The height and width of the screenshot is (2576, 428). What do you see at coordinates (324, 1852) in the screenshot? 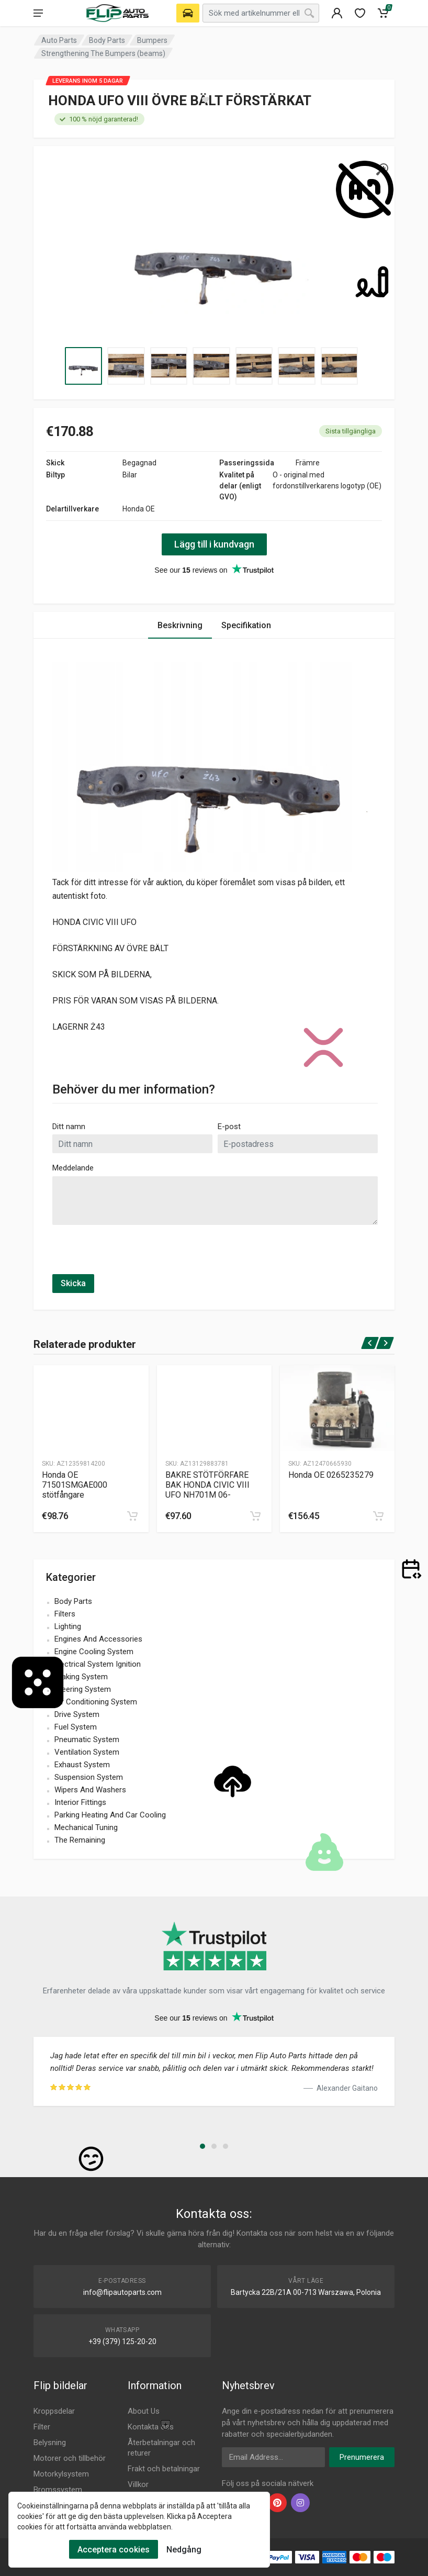
I see `add a poop emoji reaction` at bounding box center [324, 1852].